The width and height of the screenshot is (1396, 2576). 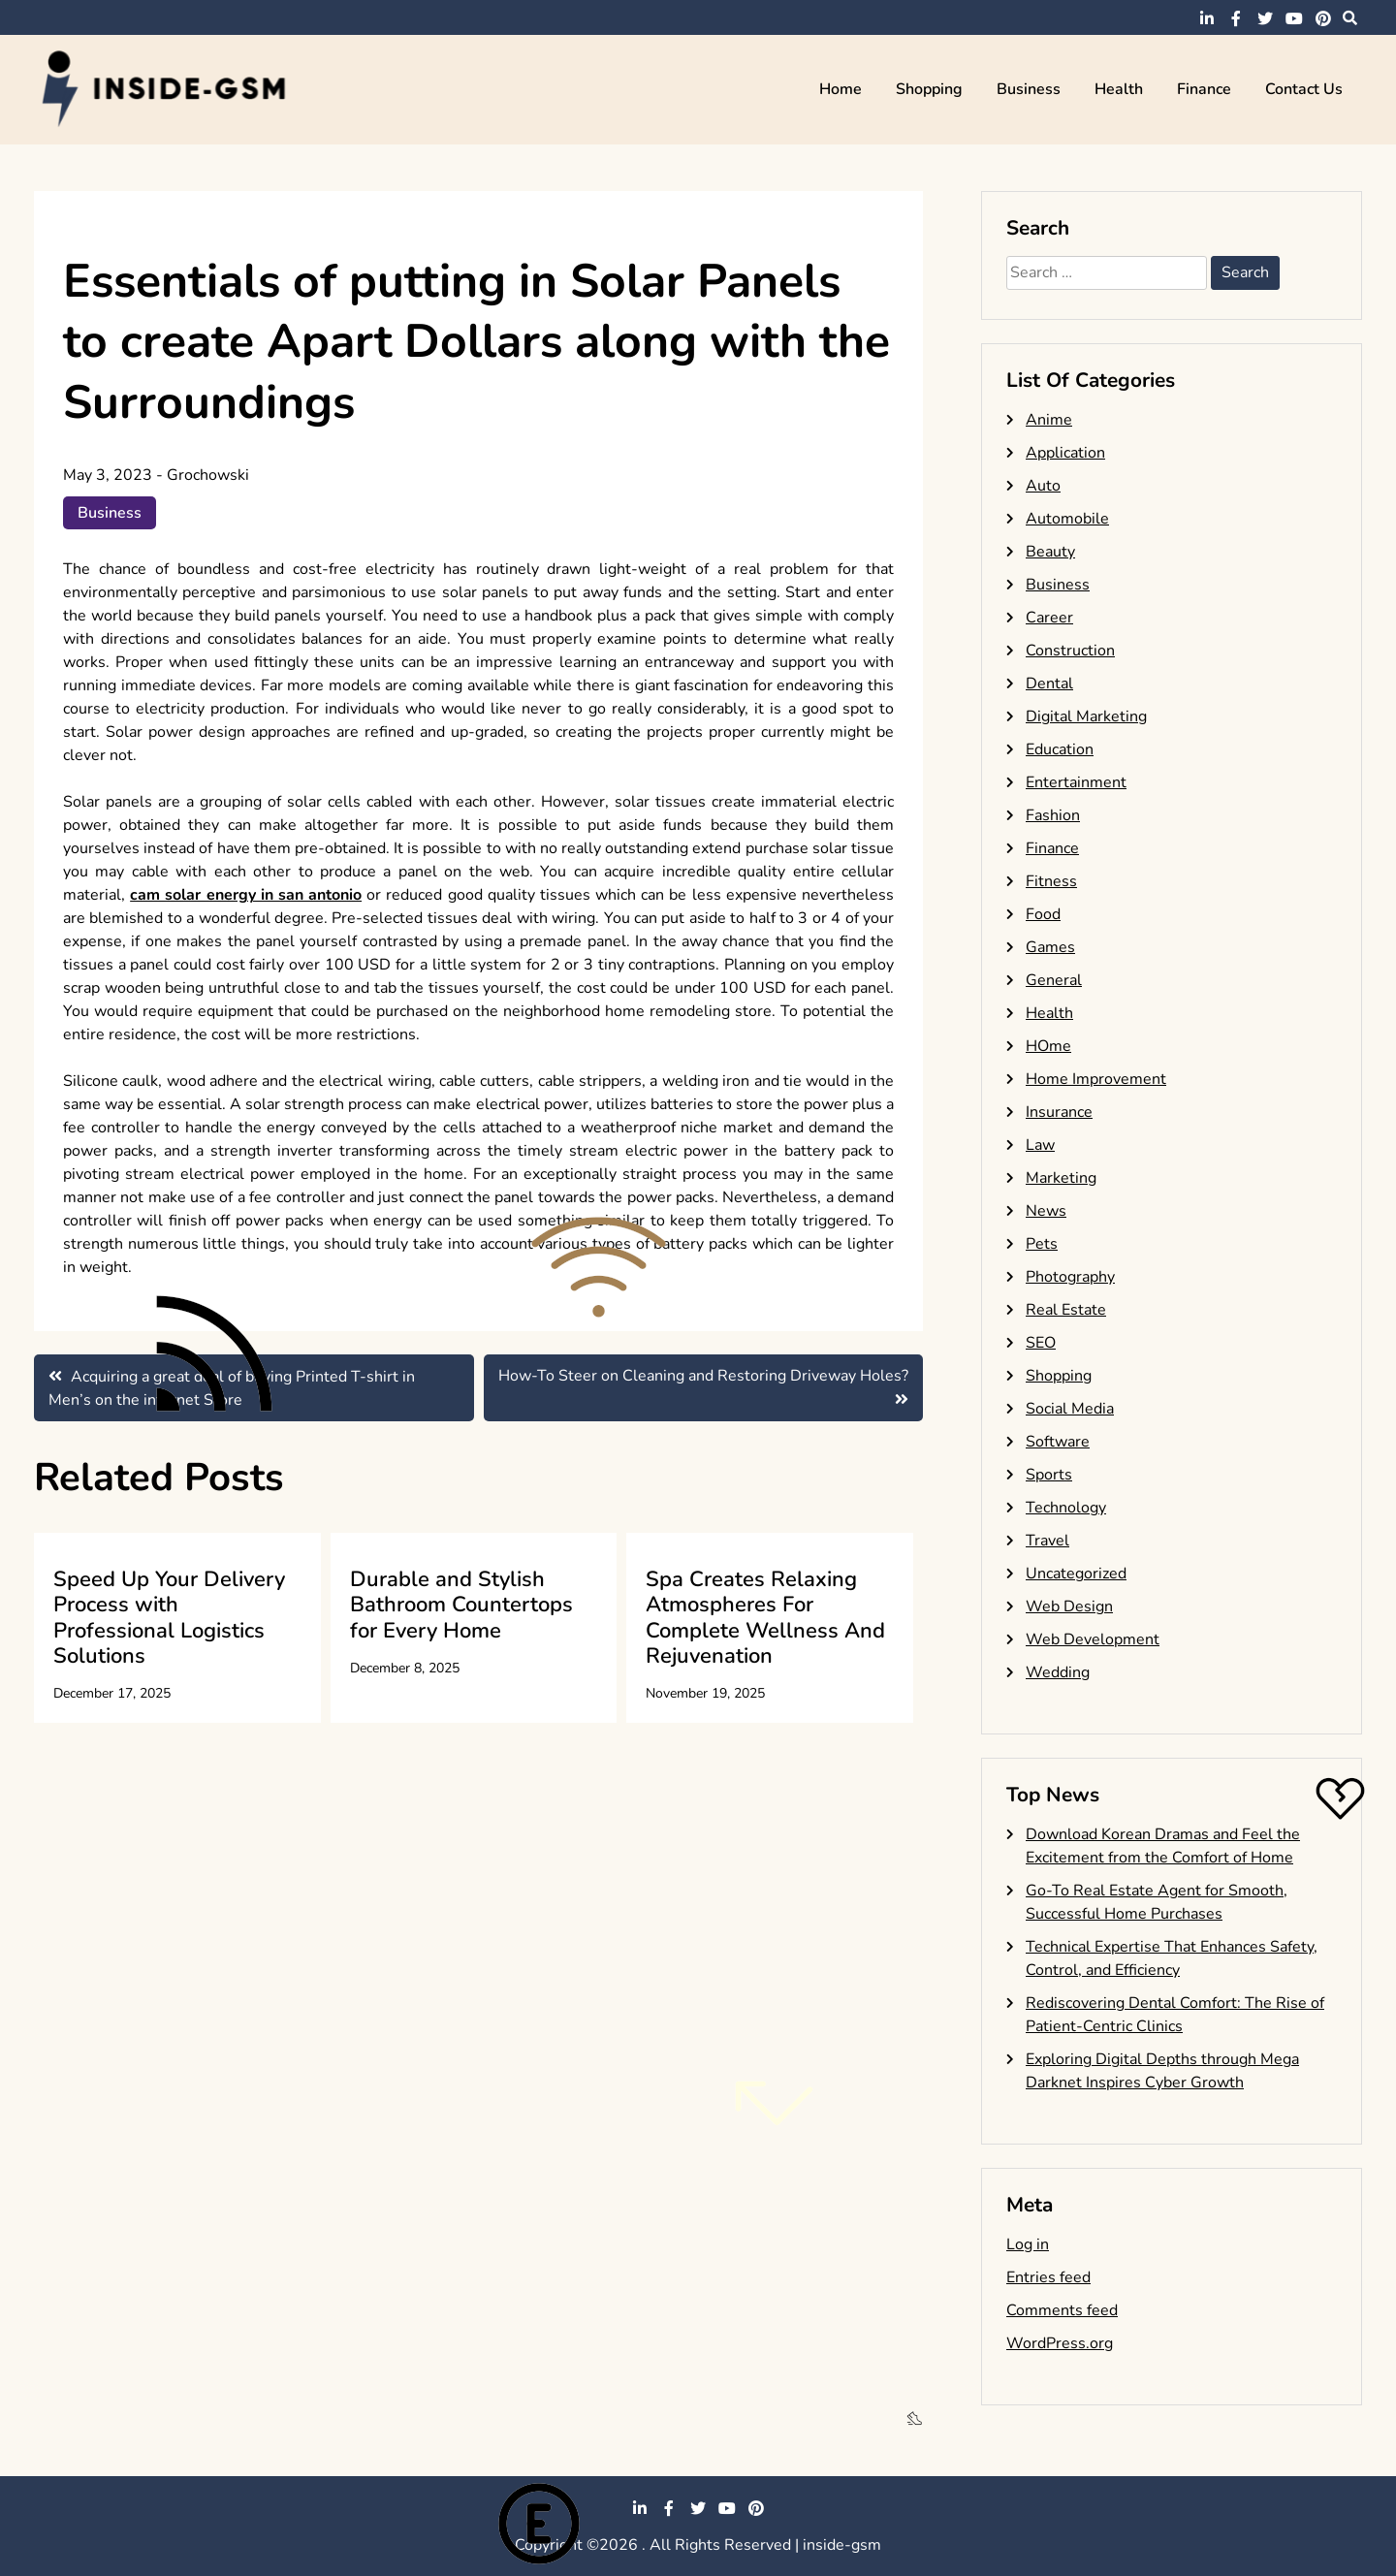 What do you see at coordinates (1340, 1797) in the screenshot?
I see `unlike or remove from favorites` at bounding box center [1340, 1797].